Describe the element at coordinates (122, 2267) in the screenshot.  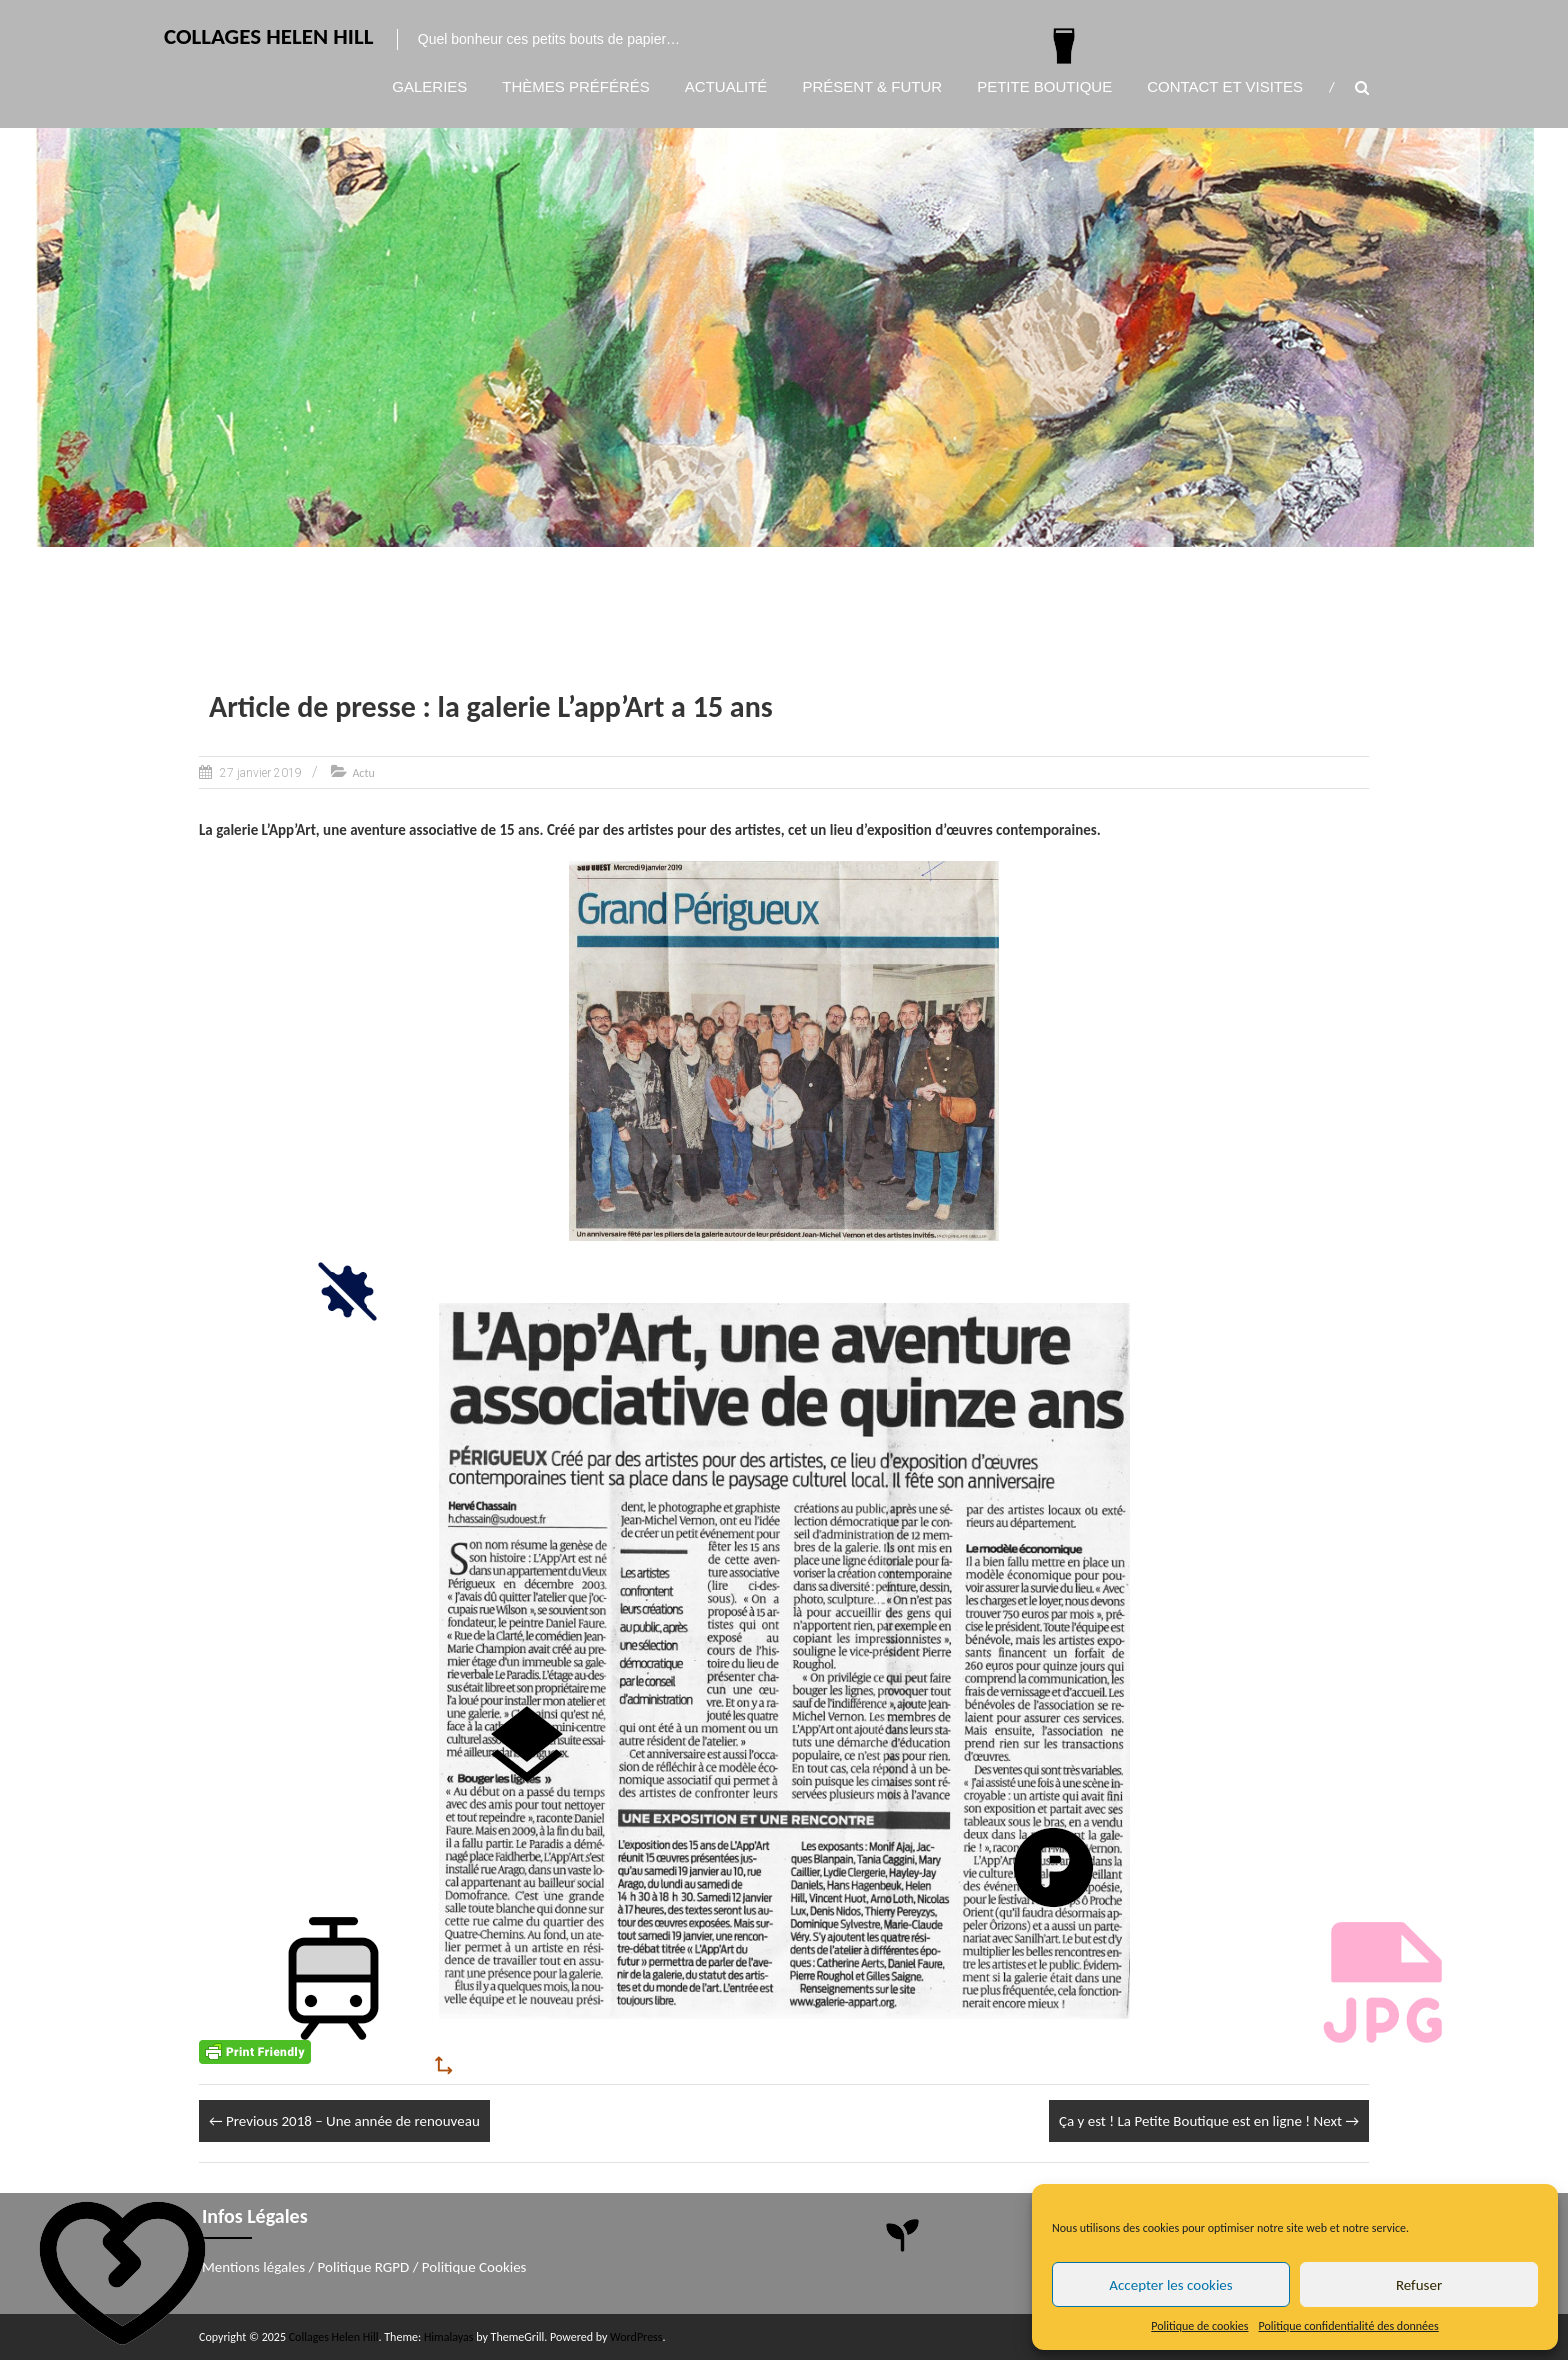
I see `indicates a broken heart or heartbreak status` at that location.